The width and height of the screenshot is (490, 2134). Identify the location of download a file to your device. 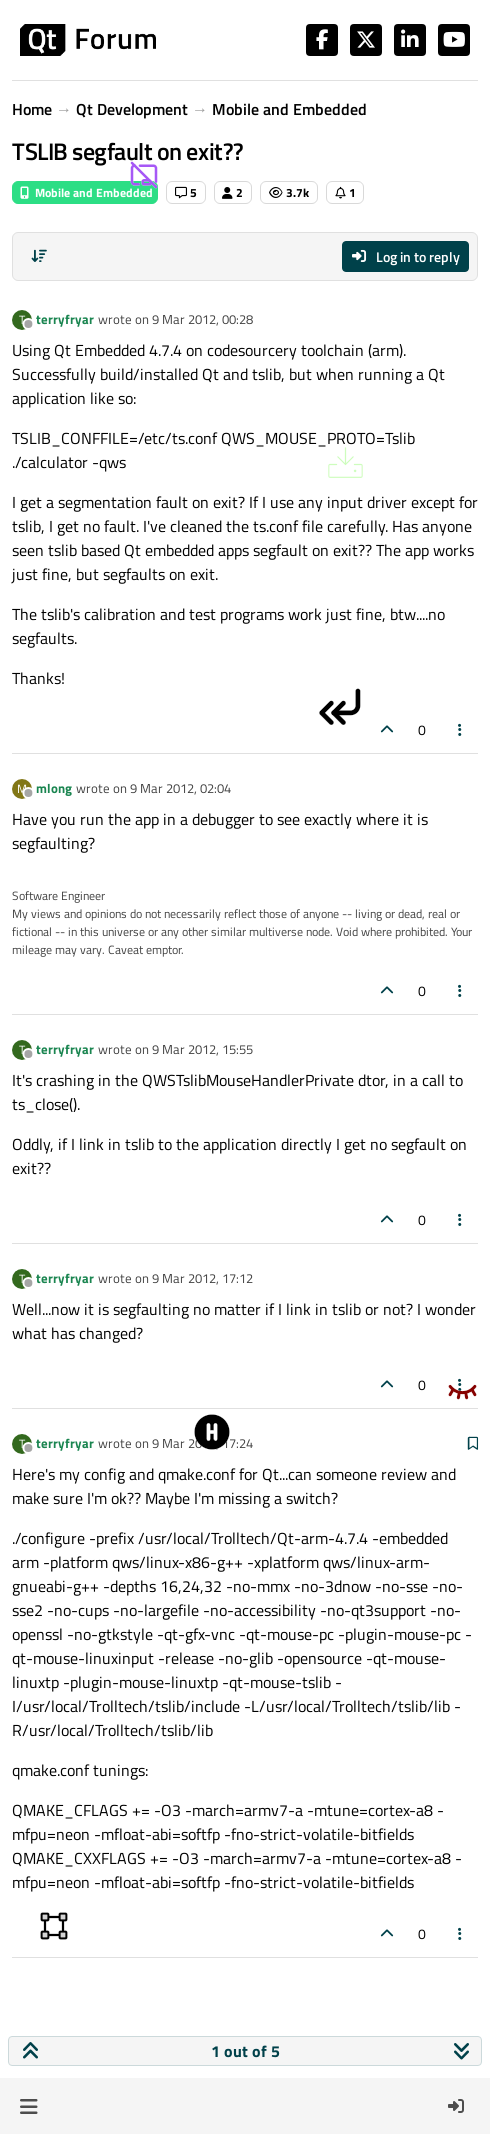
(345, 464).